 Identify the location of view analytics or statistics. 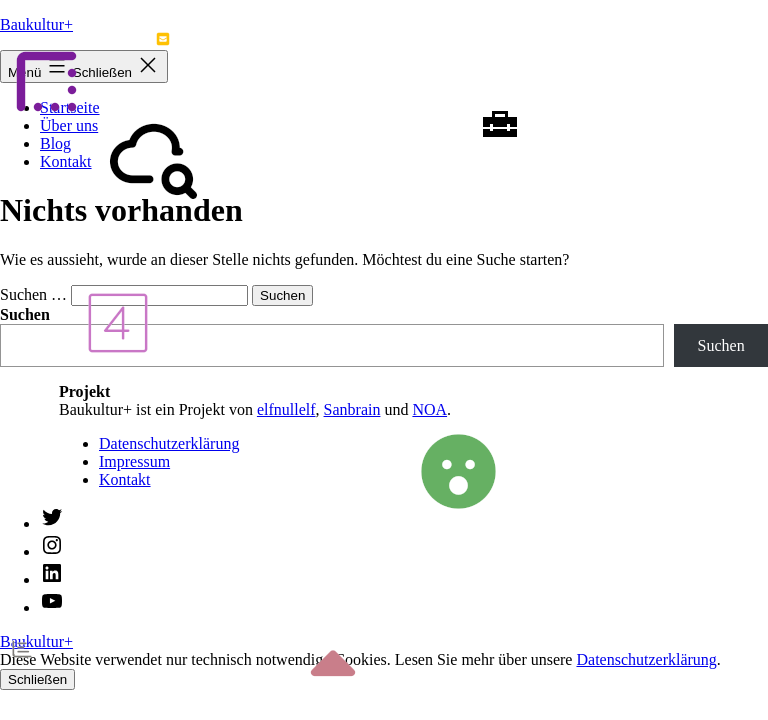
(22, 649).